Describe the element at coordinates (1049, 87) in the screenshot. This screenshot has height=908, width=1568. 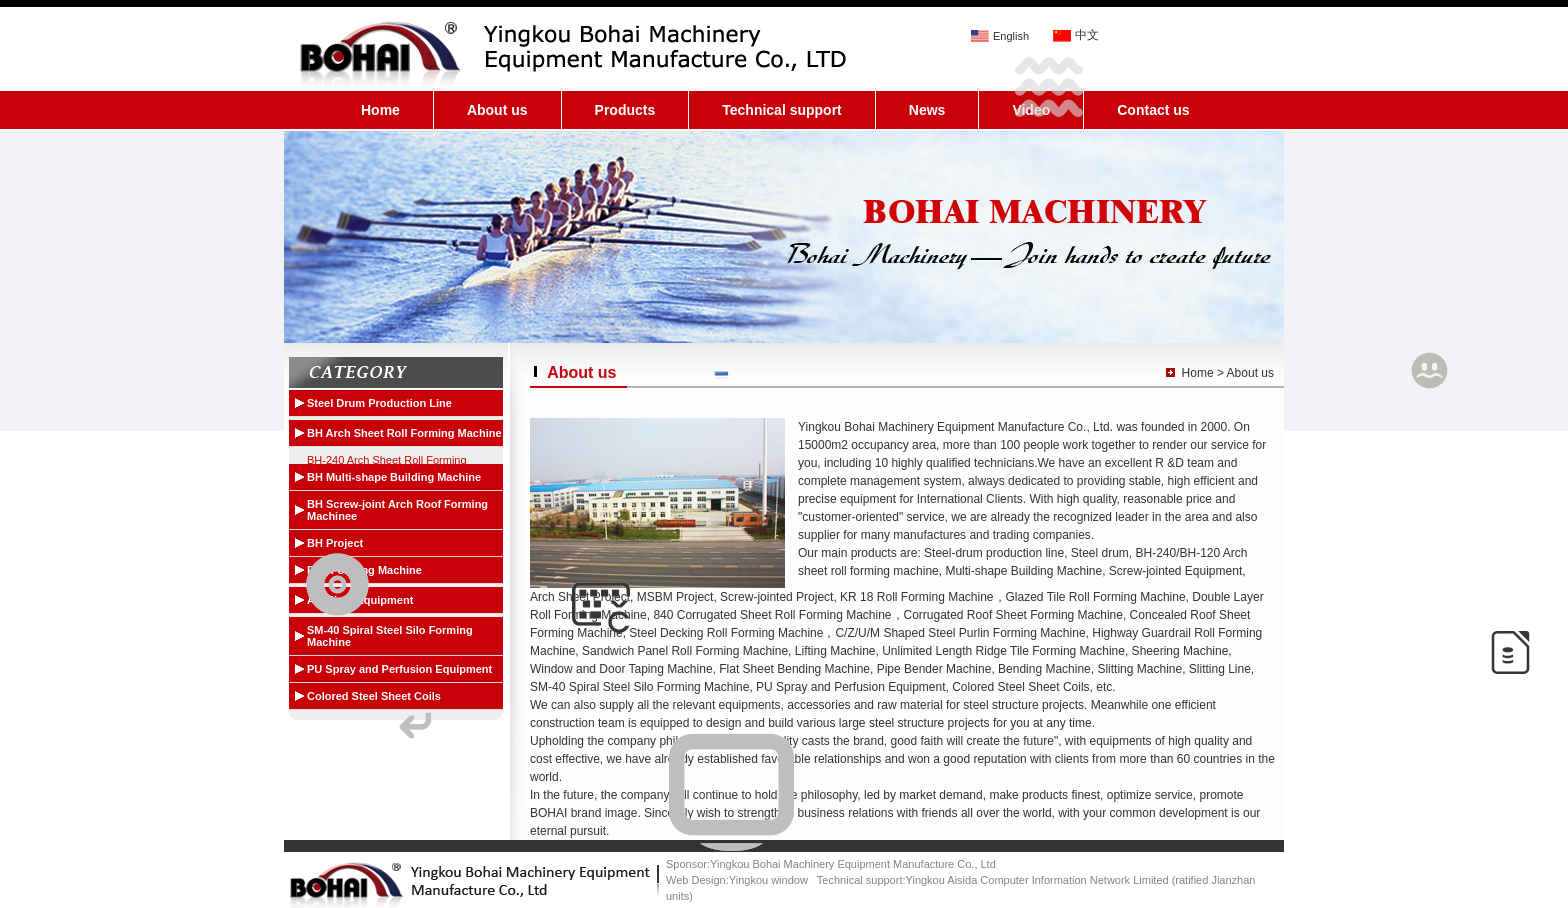
I see `indicates foggy weather conditions` at that location.